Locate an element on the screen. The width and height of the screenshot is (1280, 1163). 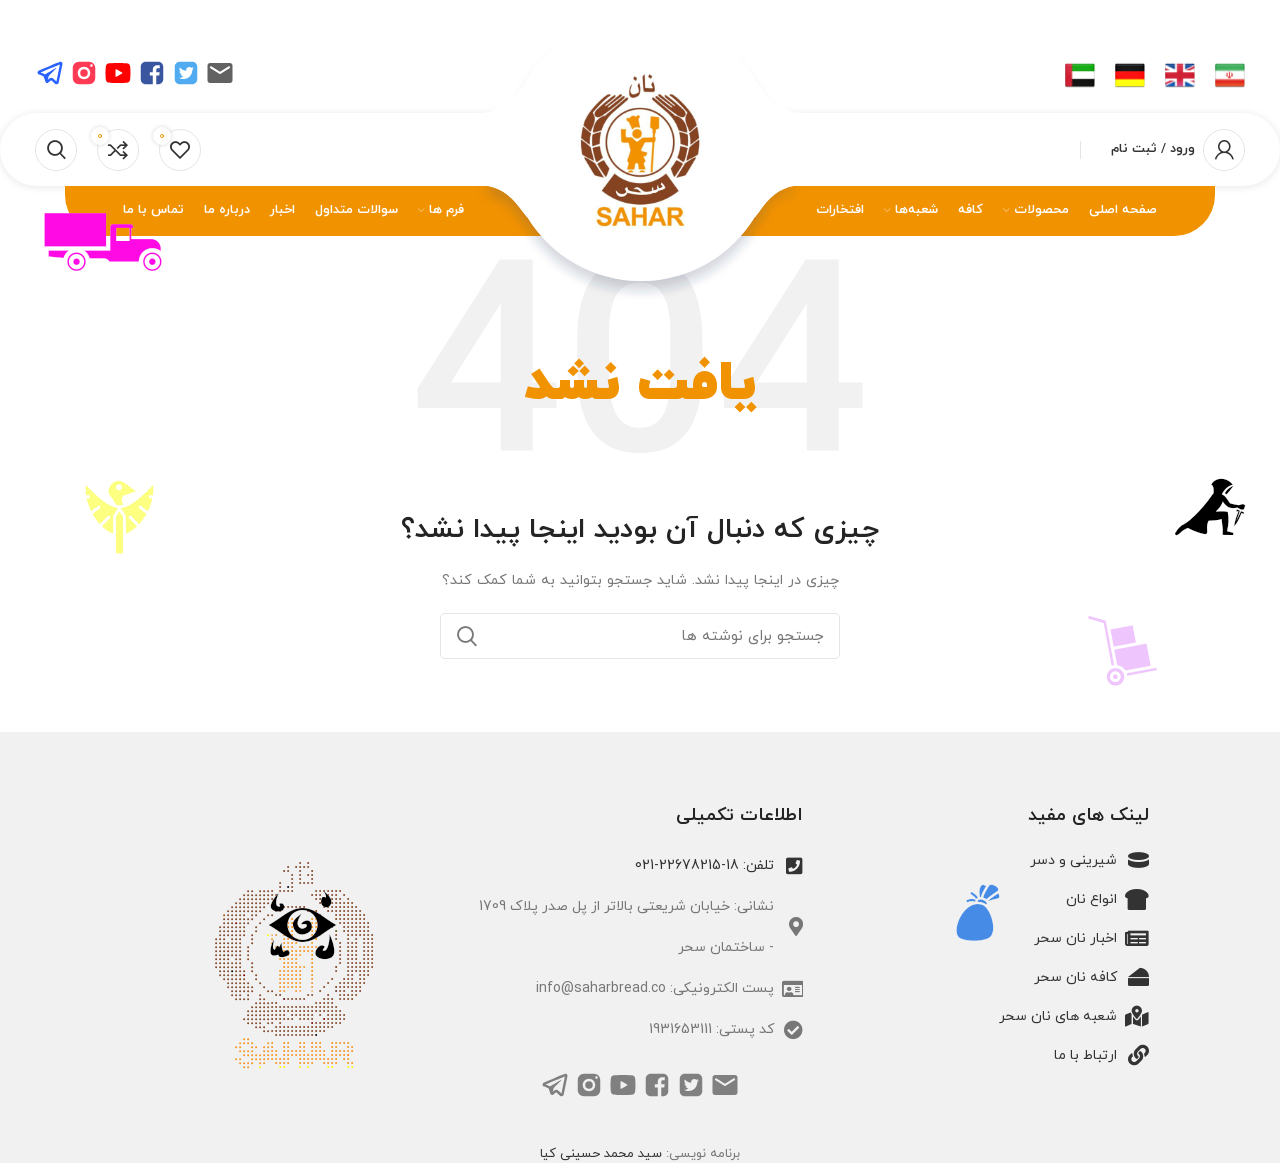
indicates freight or cargo delivery is located at coordinates (103, 242).